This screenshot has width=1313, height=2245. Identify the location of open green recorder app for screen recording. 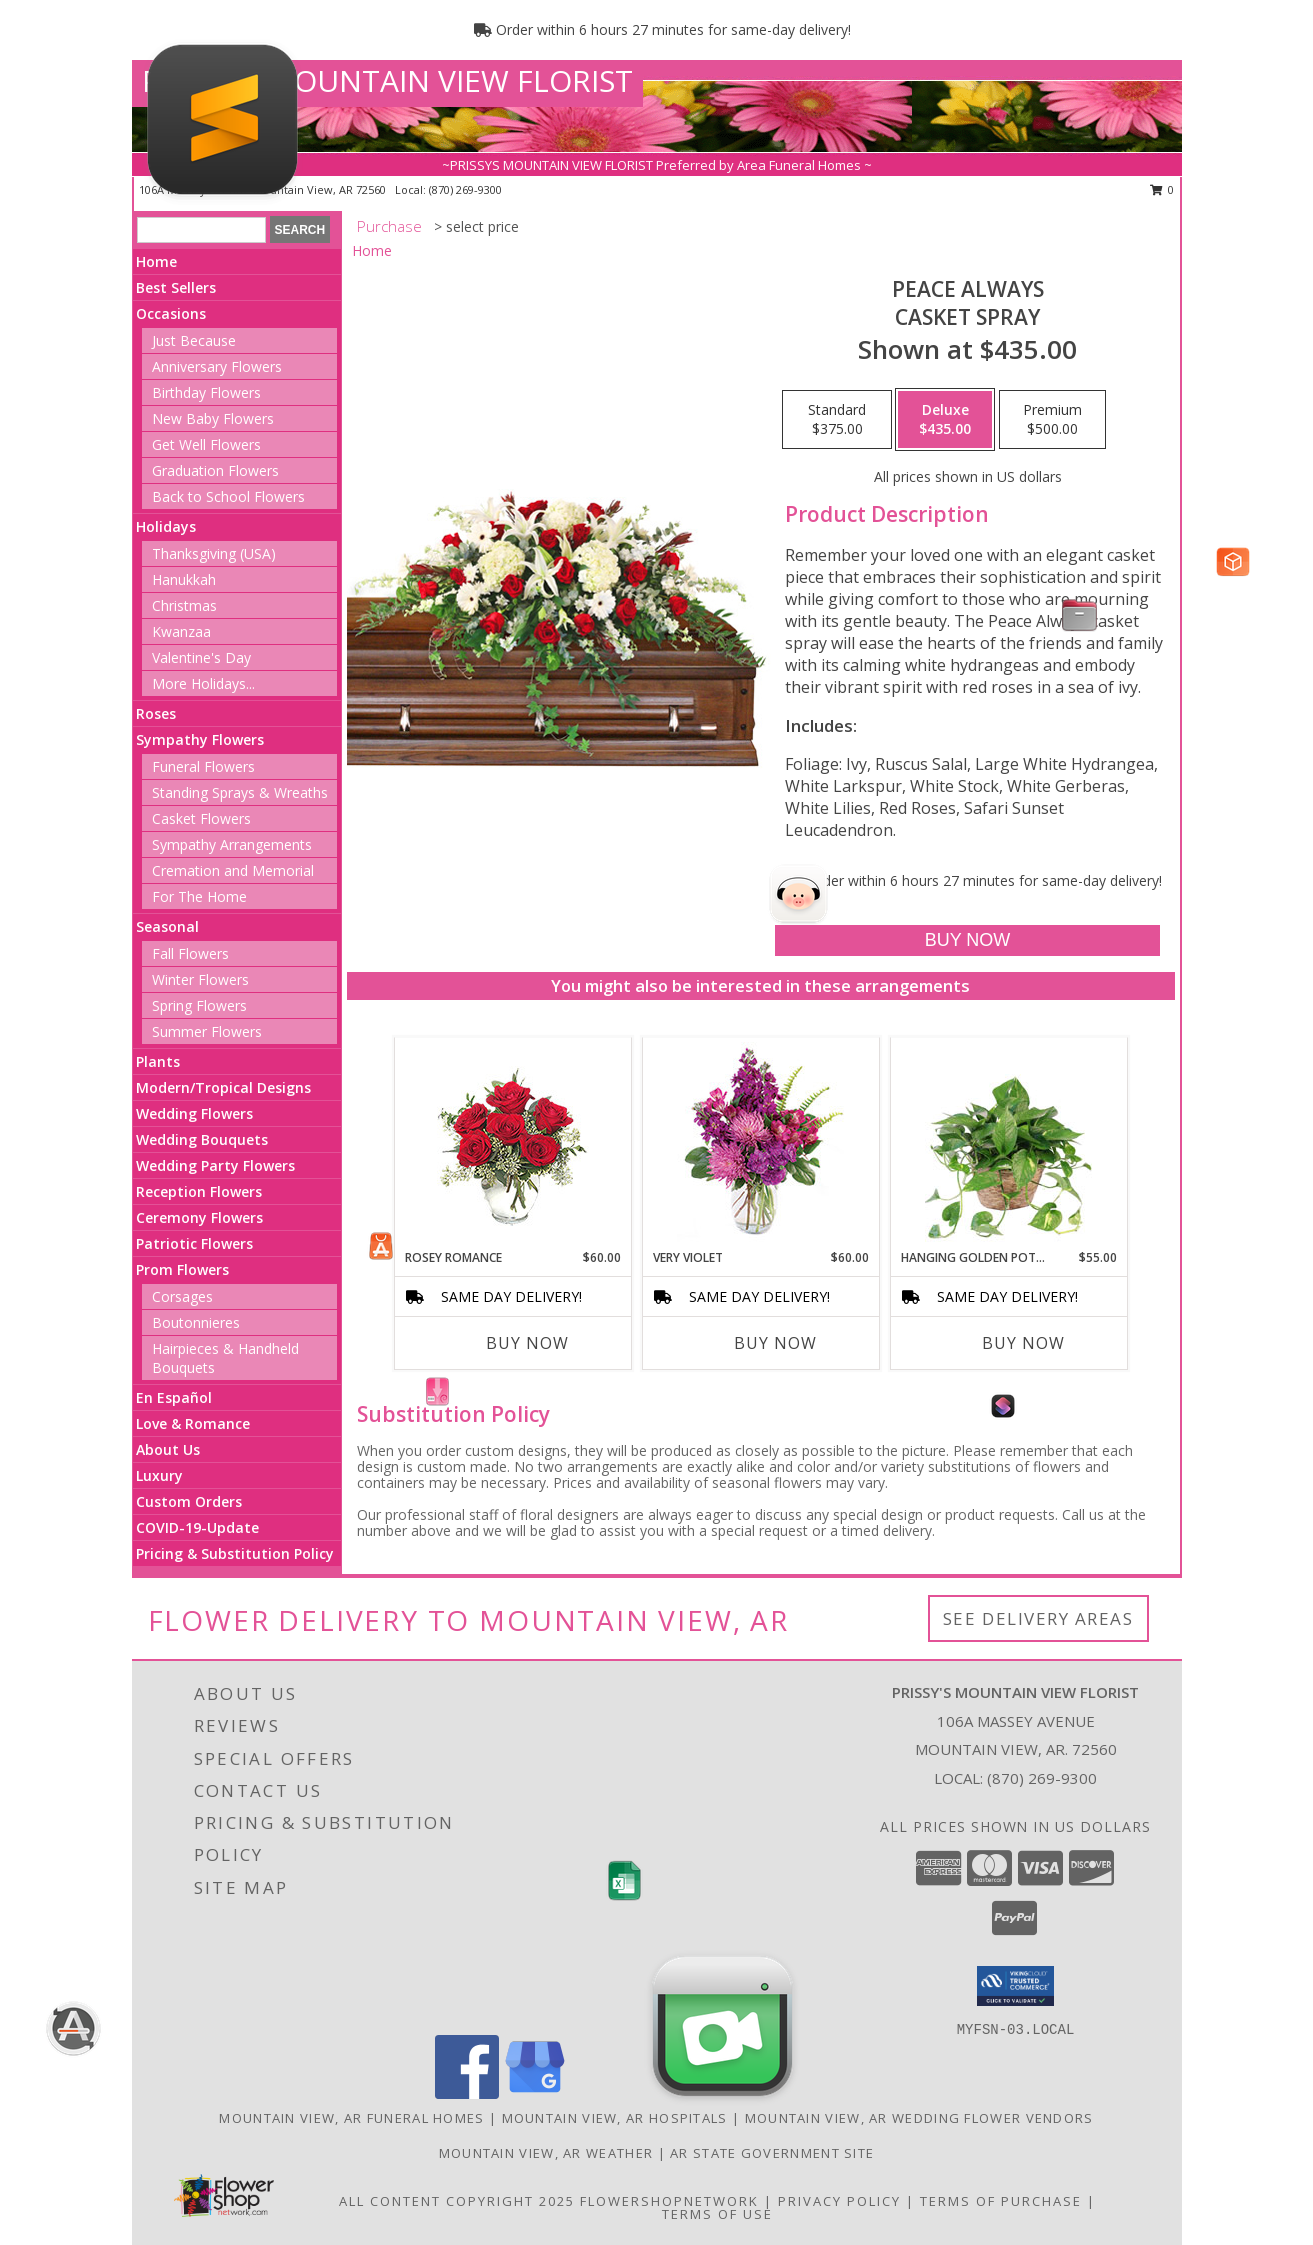
(722, 2026).